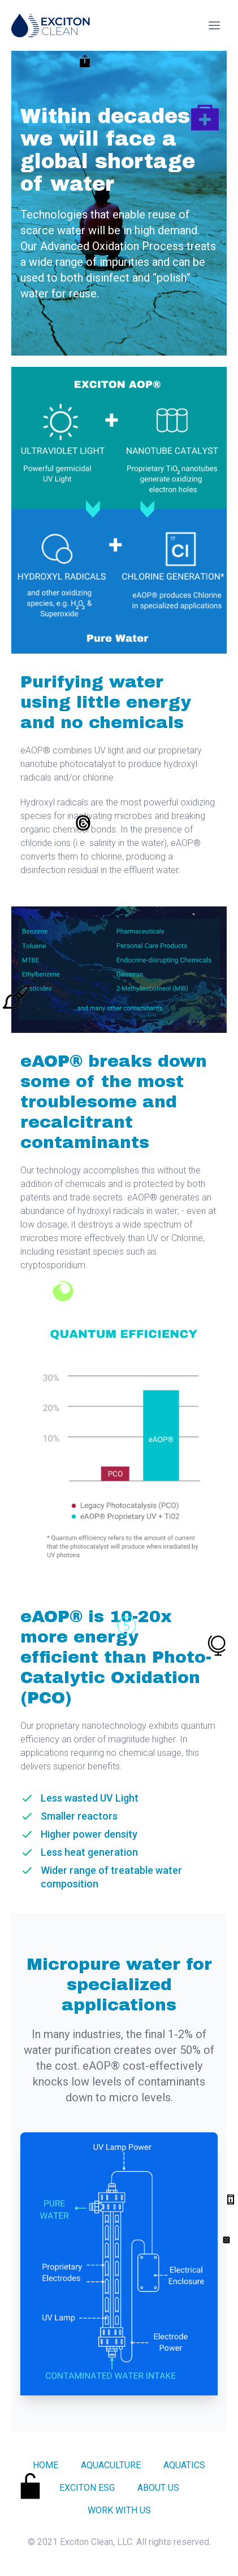 The height and width of the screenshot is (2576, 238). What do you see at coordinates (85, 61) in the screenshot?
I see `share this content` at bounding box center [85, 61].